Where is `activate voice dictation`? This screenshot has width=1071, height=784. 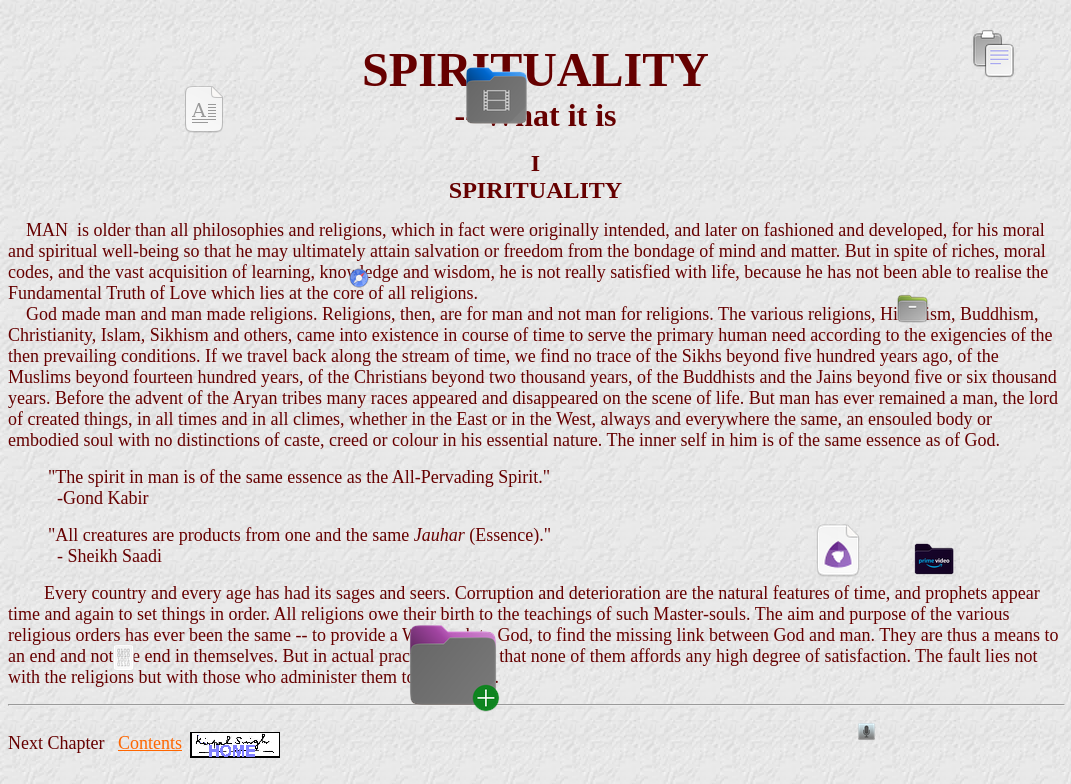
activate voice dictation is located at coordinates (866, 731).